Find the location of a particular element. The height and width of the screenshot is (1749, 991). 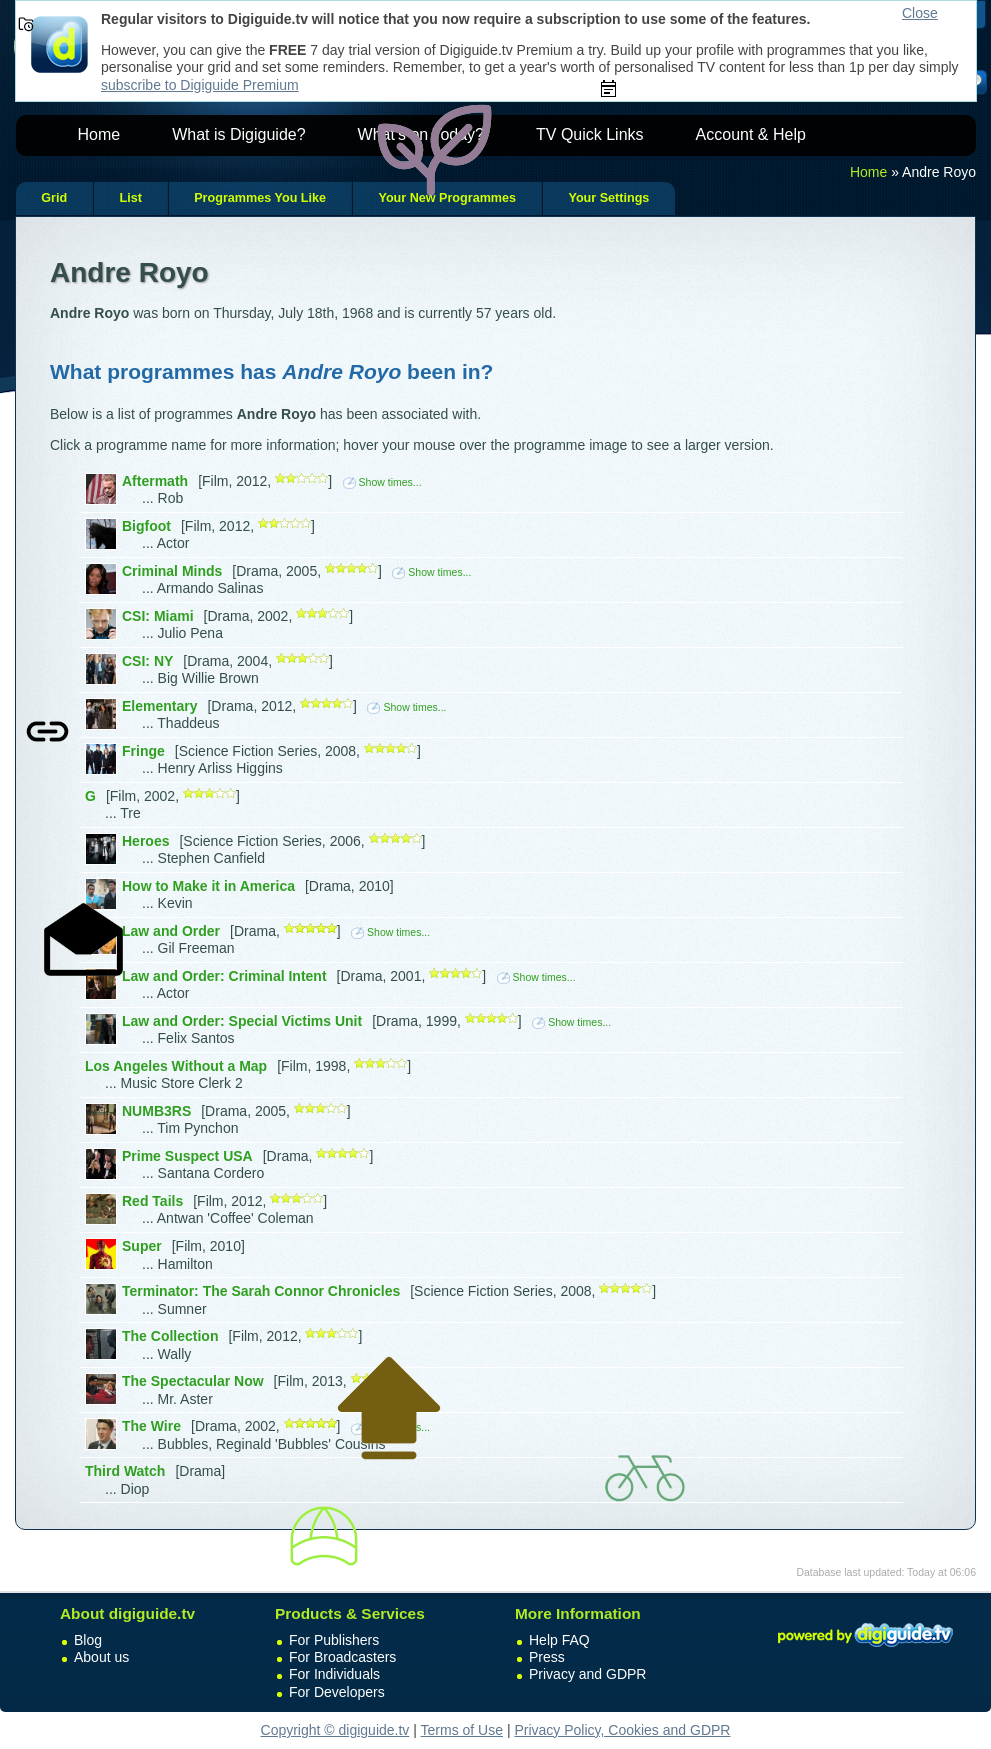

view event details or notes is located at coordinates (608, 89).